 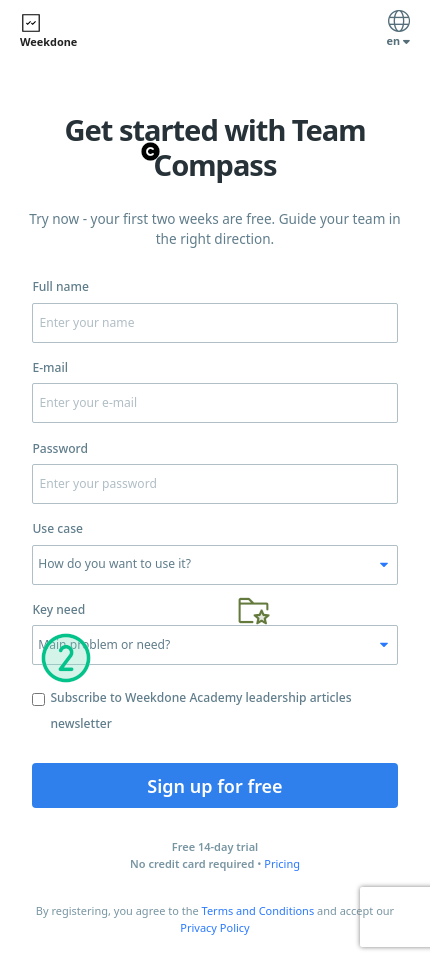 I want to click on access your starred or favorite folder, so click(x=253, y=610).